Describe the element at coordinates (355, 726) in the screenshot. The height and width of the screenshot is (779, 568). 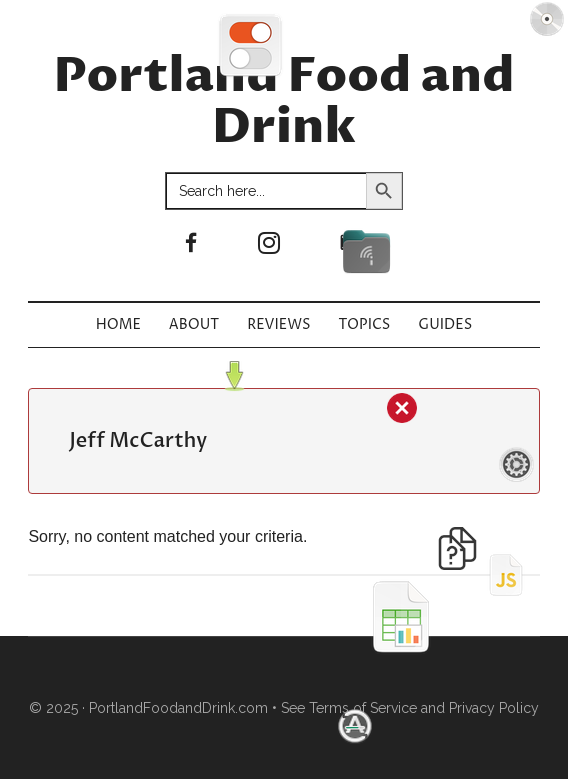
I see `check for available software updates` at that location.